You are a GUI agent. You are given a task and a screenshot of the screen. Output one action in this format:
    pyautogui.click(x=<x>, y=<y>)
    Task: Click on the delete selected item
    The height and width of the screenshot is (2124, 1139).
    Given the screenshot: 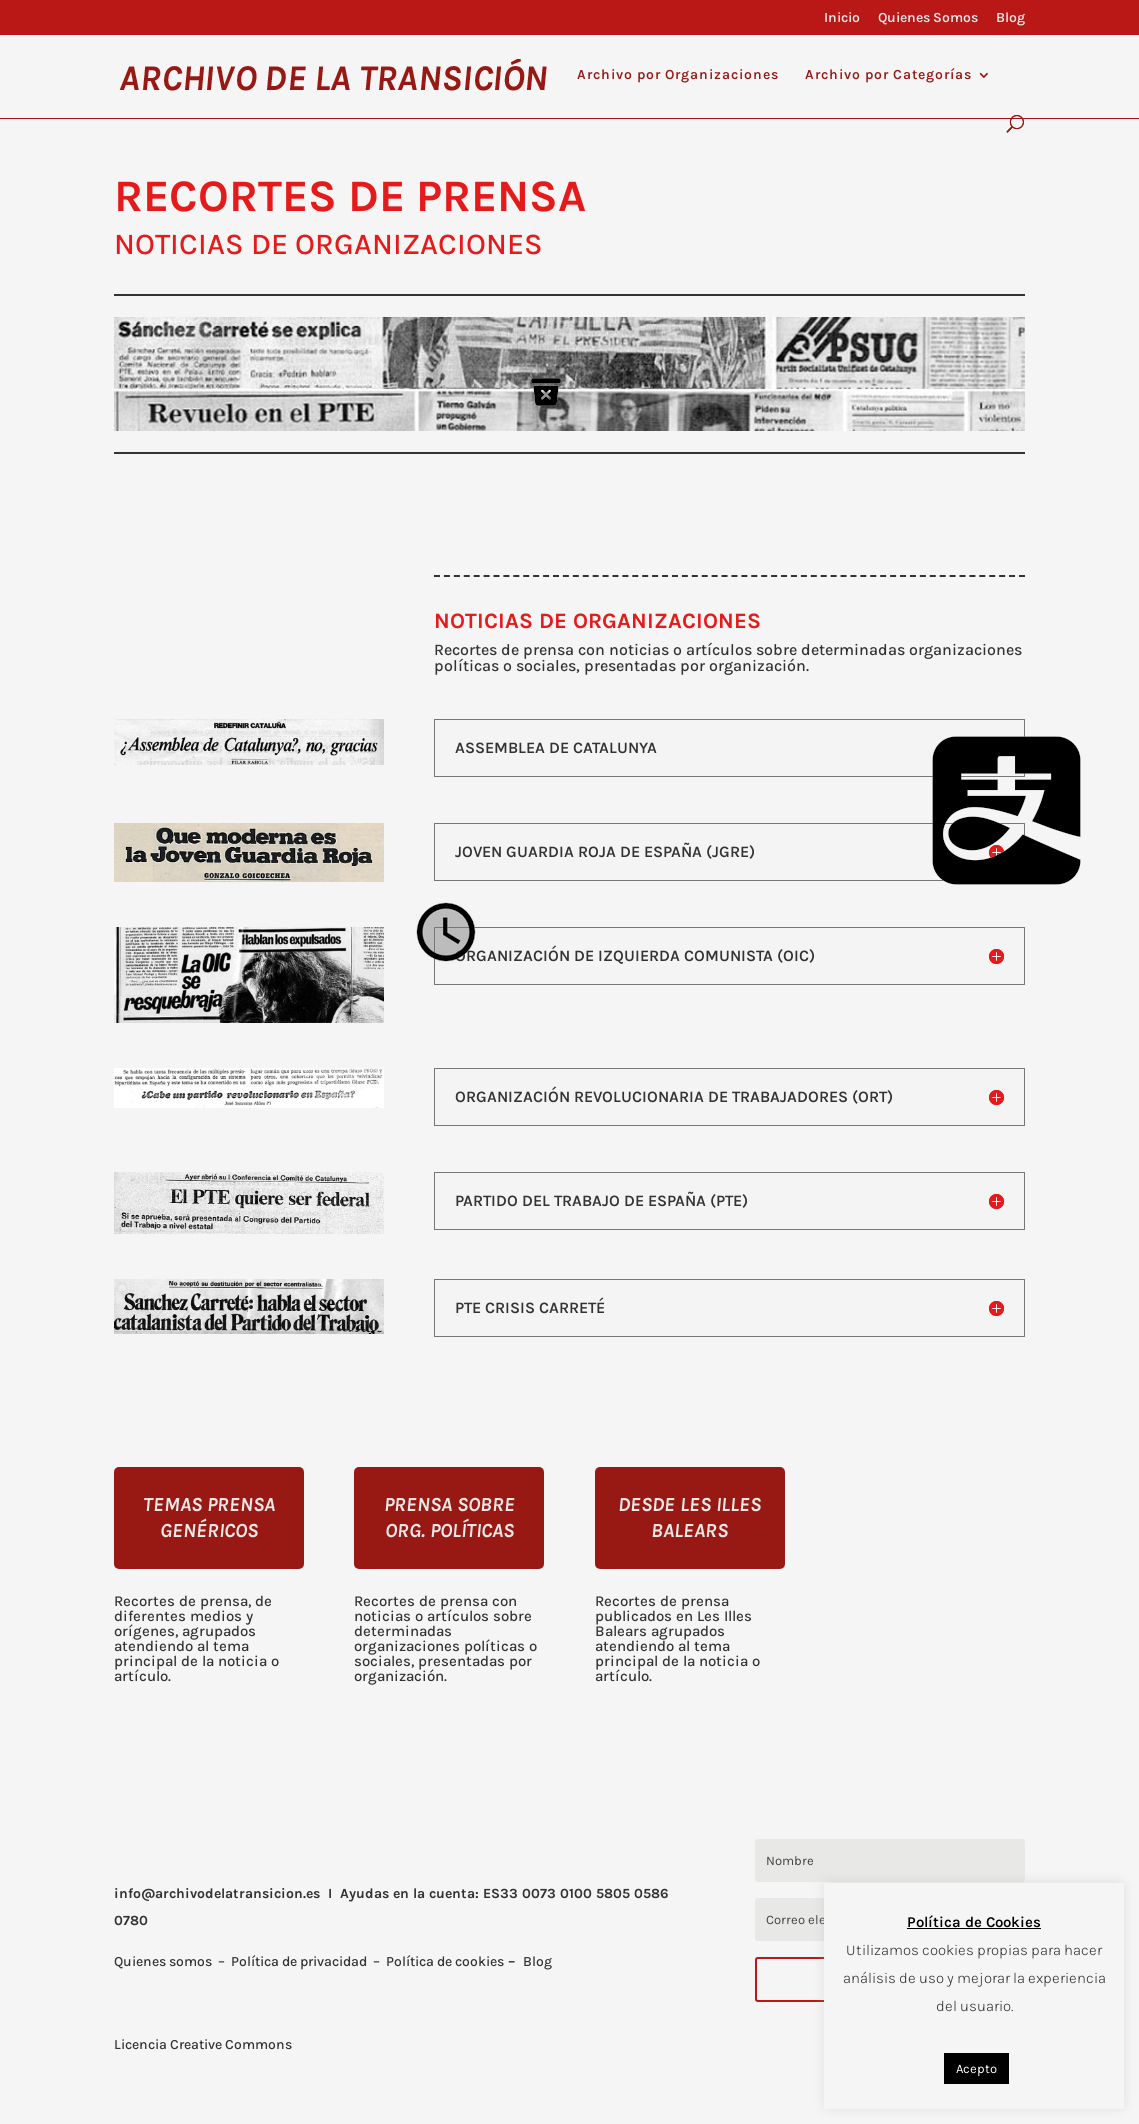 What is the action you would take?
    pyautogui.click(x=546, y=392)
    